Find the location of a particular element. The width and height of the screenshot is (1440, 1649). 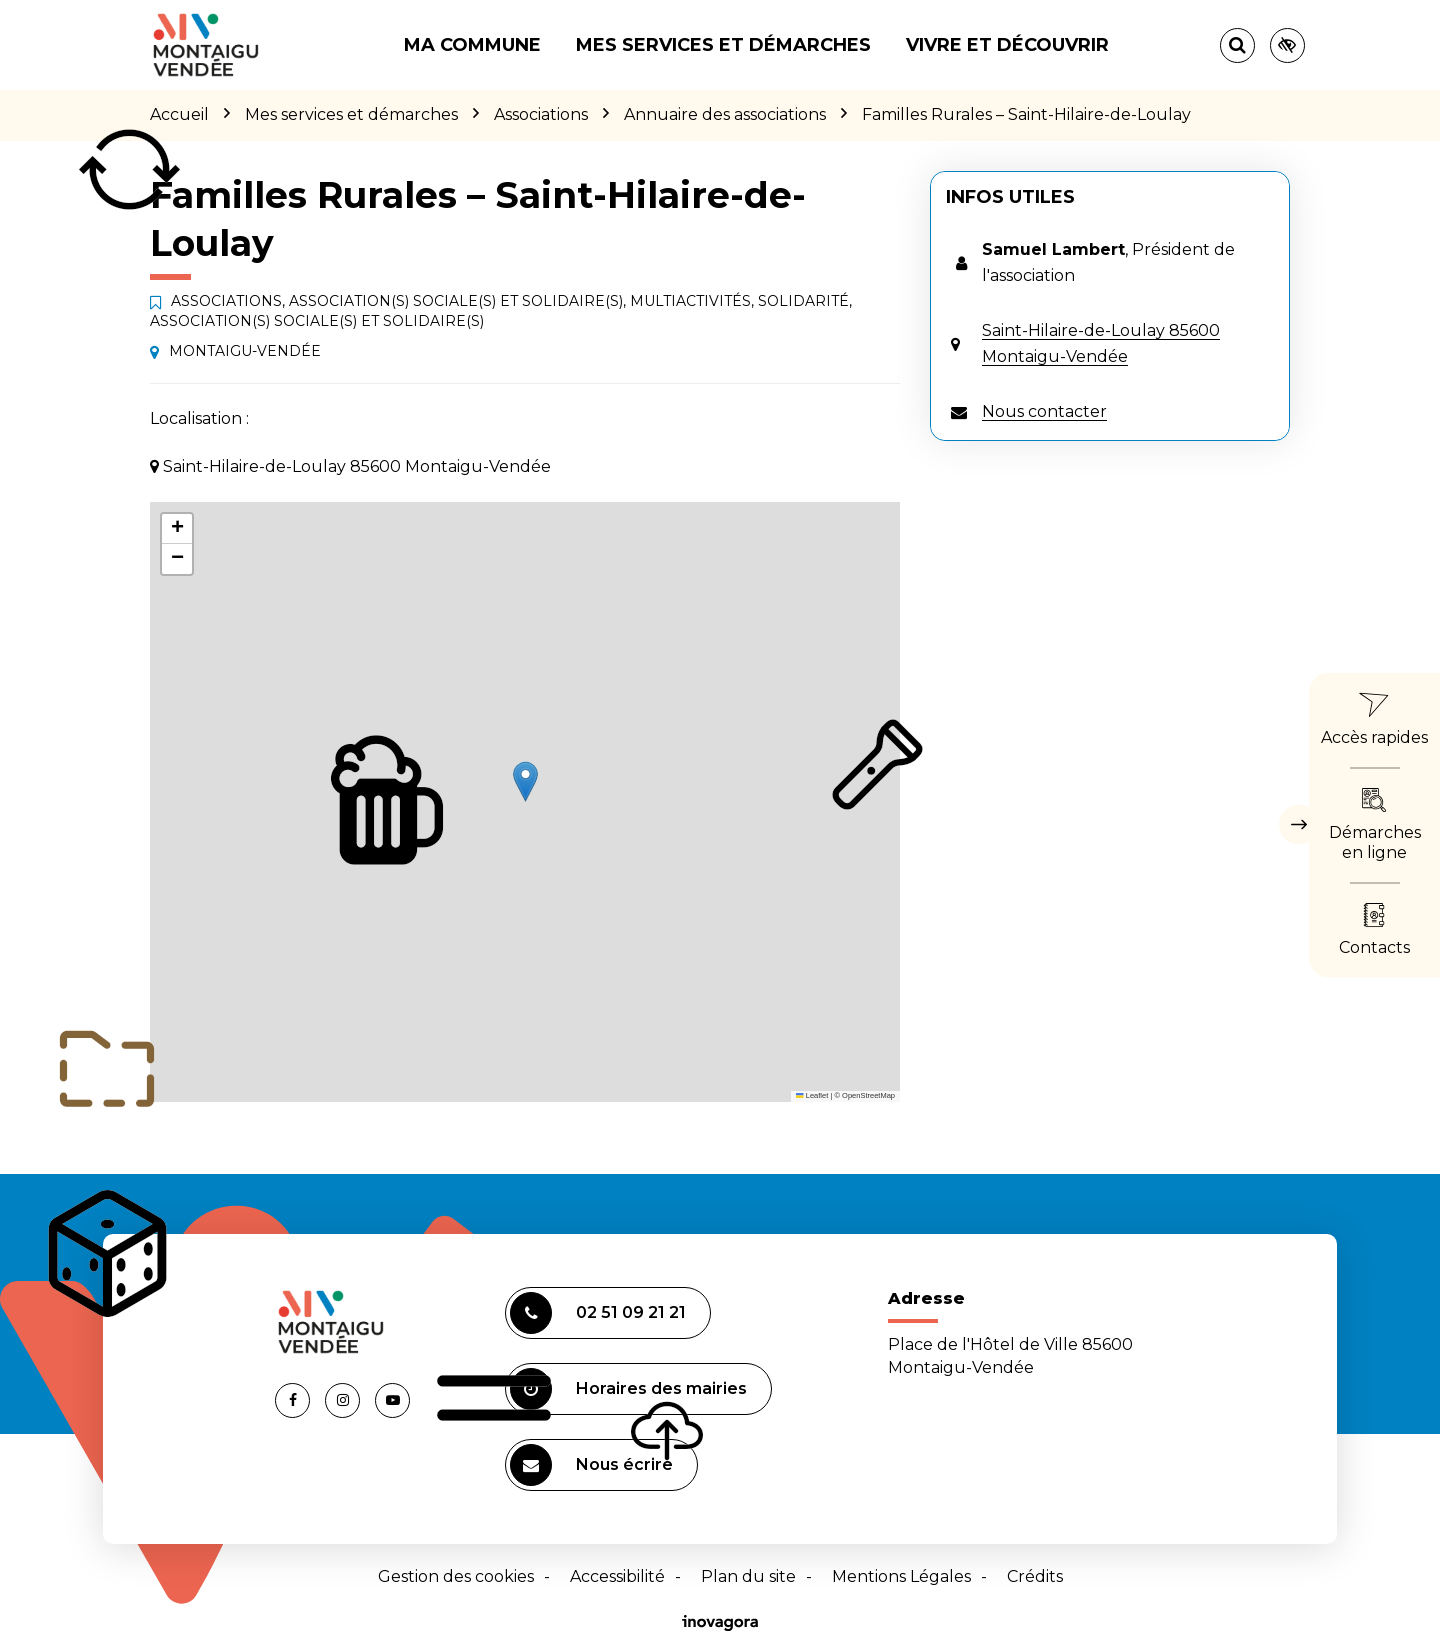

sync data across devices is located at coordinates (129, 169).